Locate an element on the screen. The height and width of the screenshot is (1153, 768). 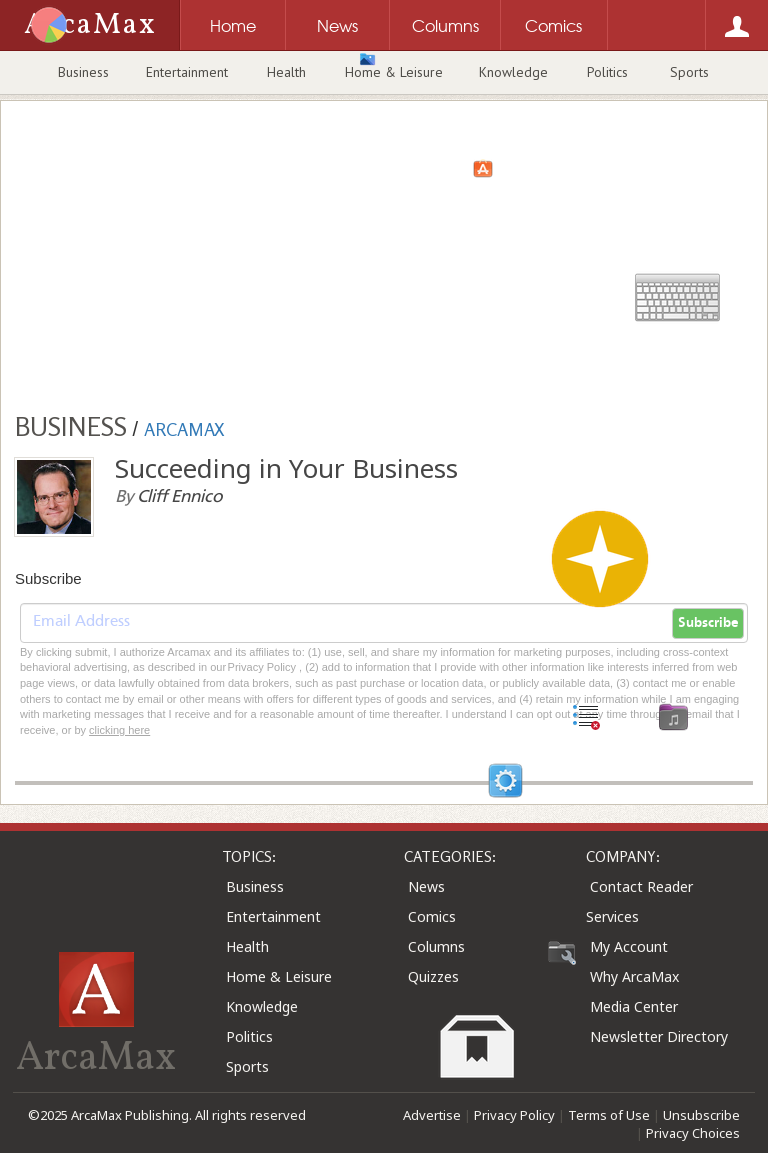
remove an item from the list is located at coordinates (586, 716).